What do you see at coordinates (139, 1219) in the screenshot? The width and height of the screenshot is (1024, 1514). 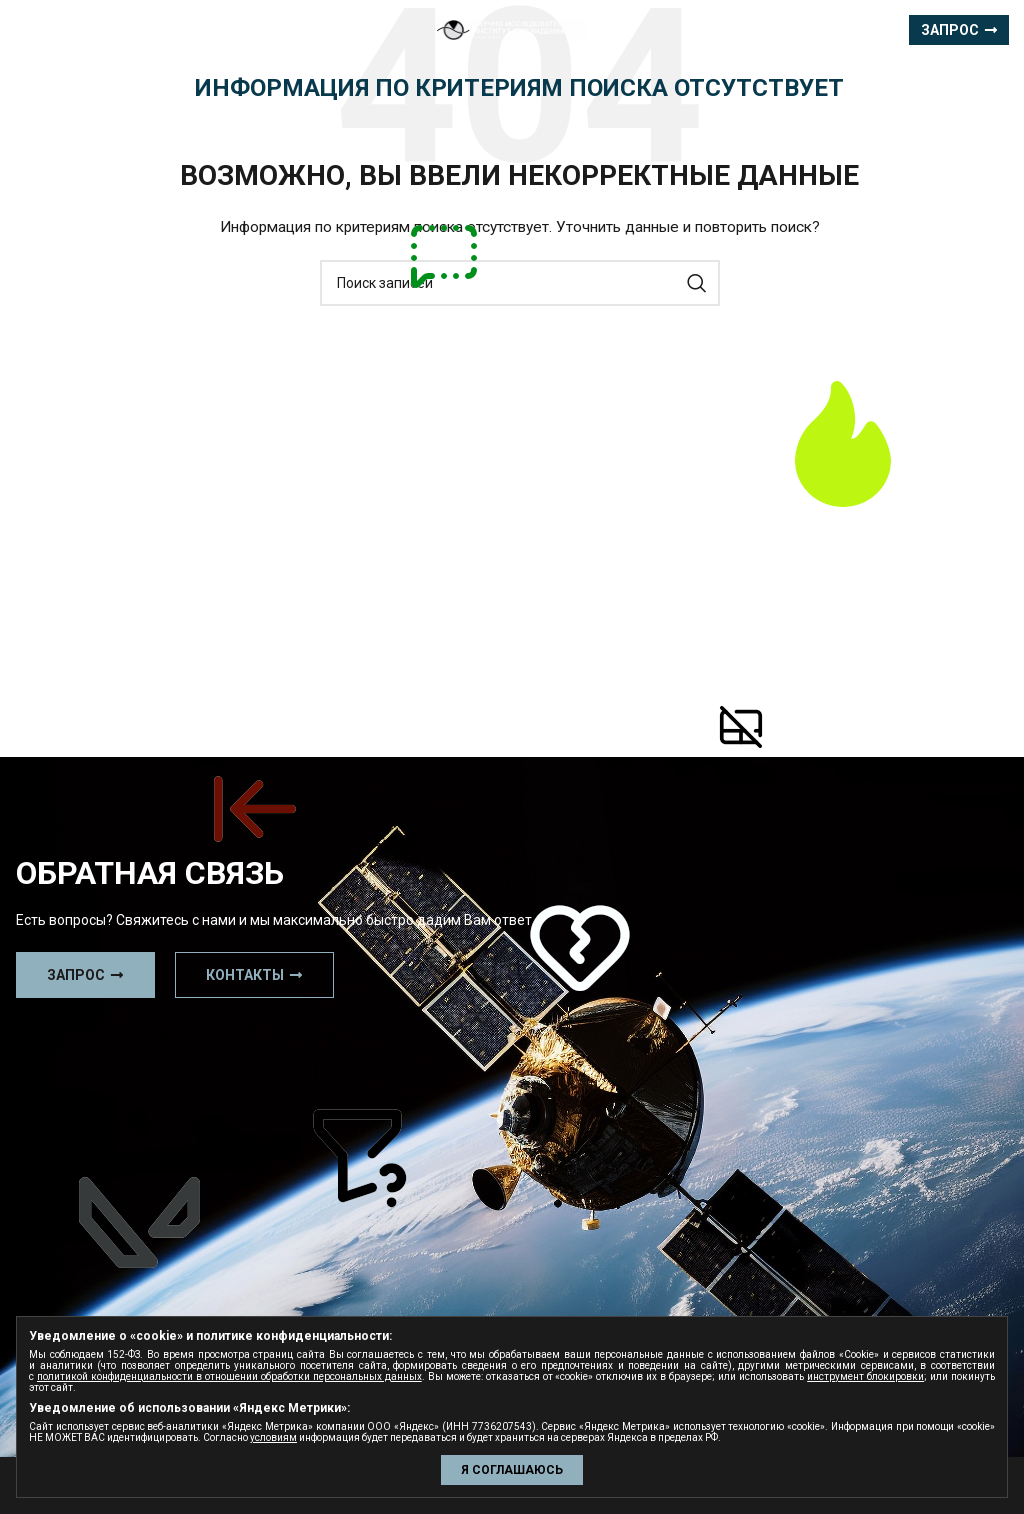 I see `launch Valorant game` at bounding box center [139, 1219].